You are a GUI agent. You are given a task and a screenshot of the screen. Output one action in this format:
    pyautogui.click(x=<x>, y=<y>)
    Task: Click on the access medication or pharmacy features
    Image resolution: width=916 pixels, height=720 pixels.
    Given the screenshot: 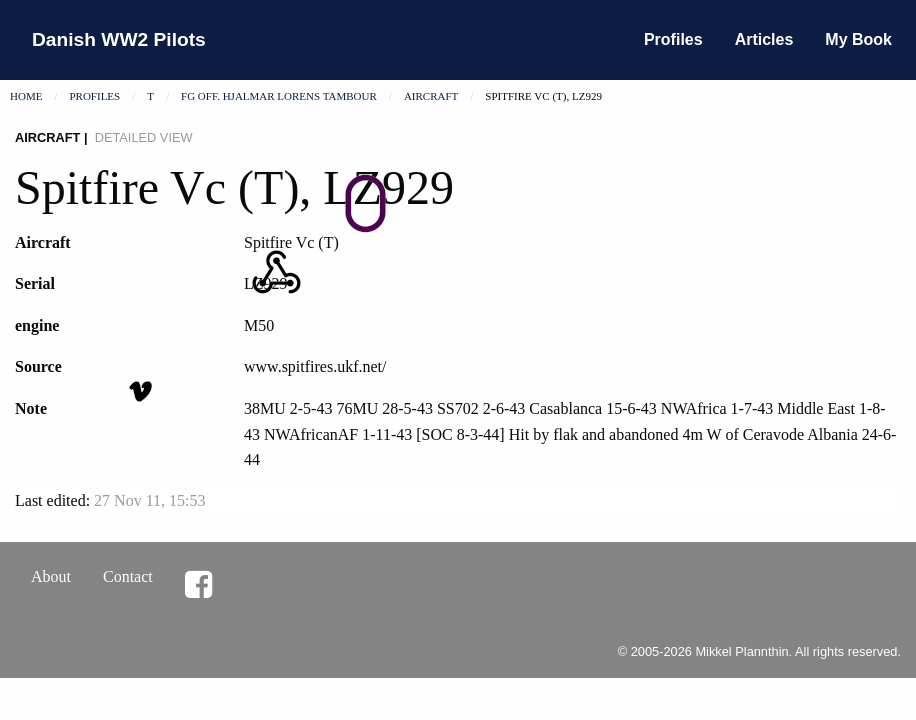 What is the action you would take?
    pyautogui.click(x=365, y=203)
    